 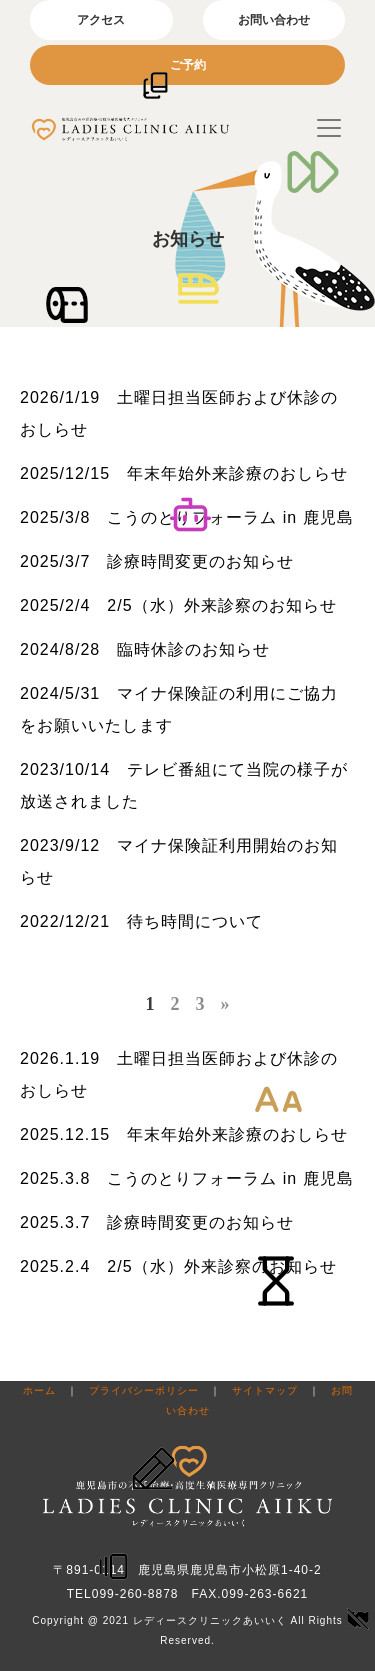 What do you see at coordinates (276, 1281) in the screenshot?
I see `indicates loading or processing in progress` at bounding box center [276, 1281].